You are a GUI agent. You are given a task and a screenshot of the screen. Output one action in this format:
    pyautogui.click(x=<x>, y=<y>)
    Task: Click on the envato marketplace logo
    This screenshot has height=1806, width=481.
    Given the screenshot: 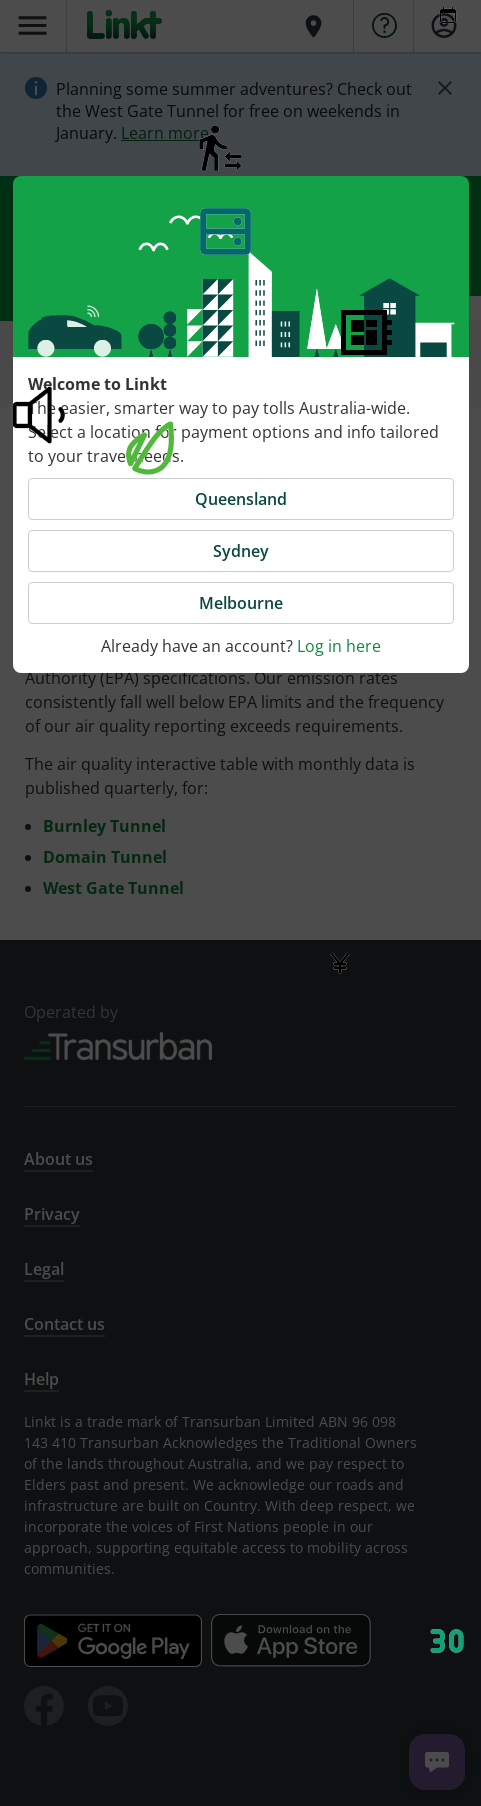 What is the action you would take?
    pyautogui.click(x=150, y=448)
    